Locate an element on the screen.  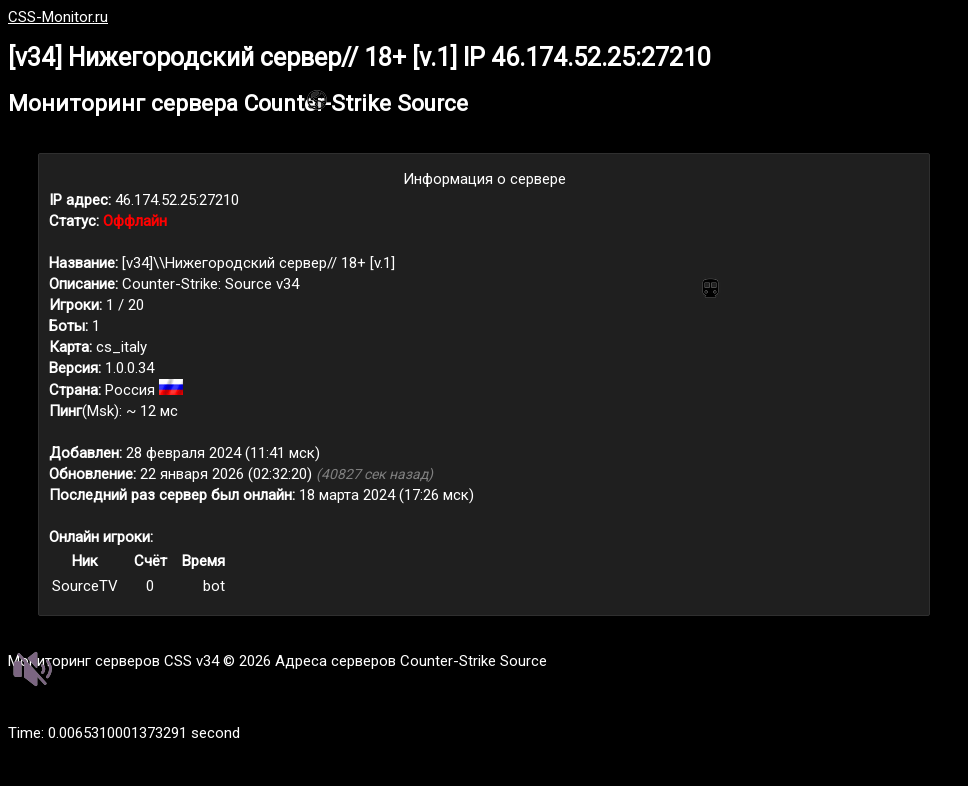
get public transit directions is located at coordinates (710, 288).